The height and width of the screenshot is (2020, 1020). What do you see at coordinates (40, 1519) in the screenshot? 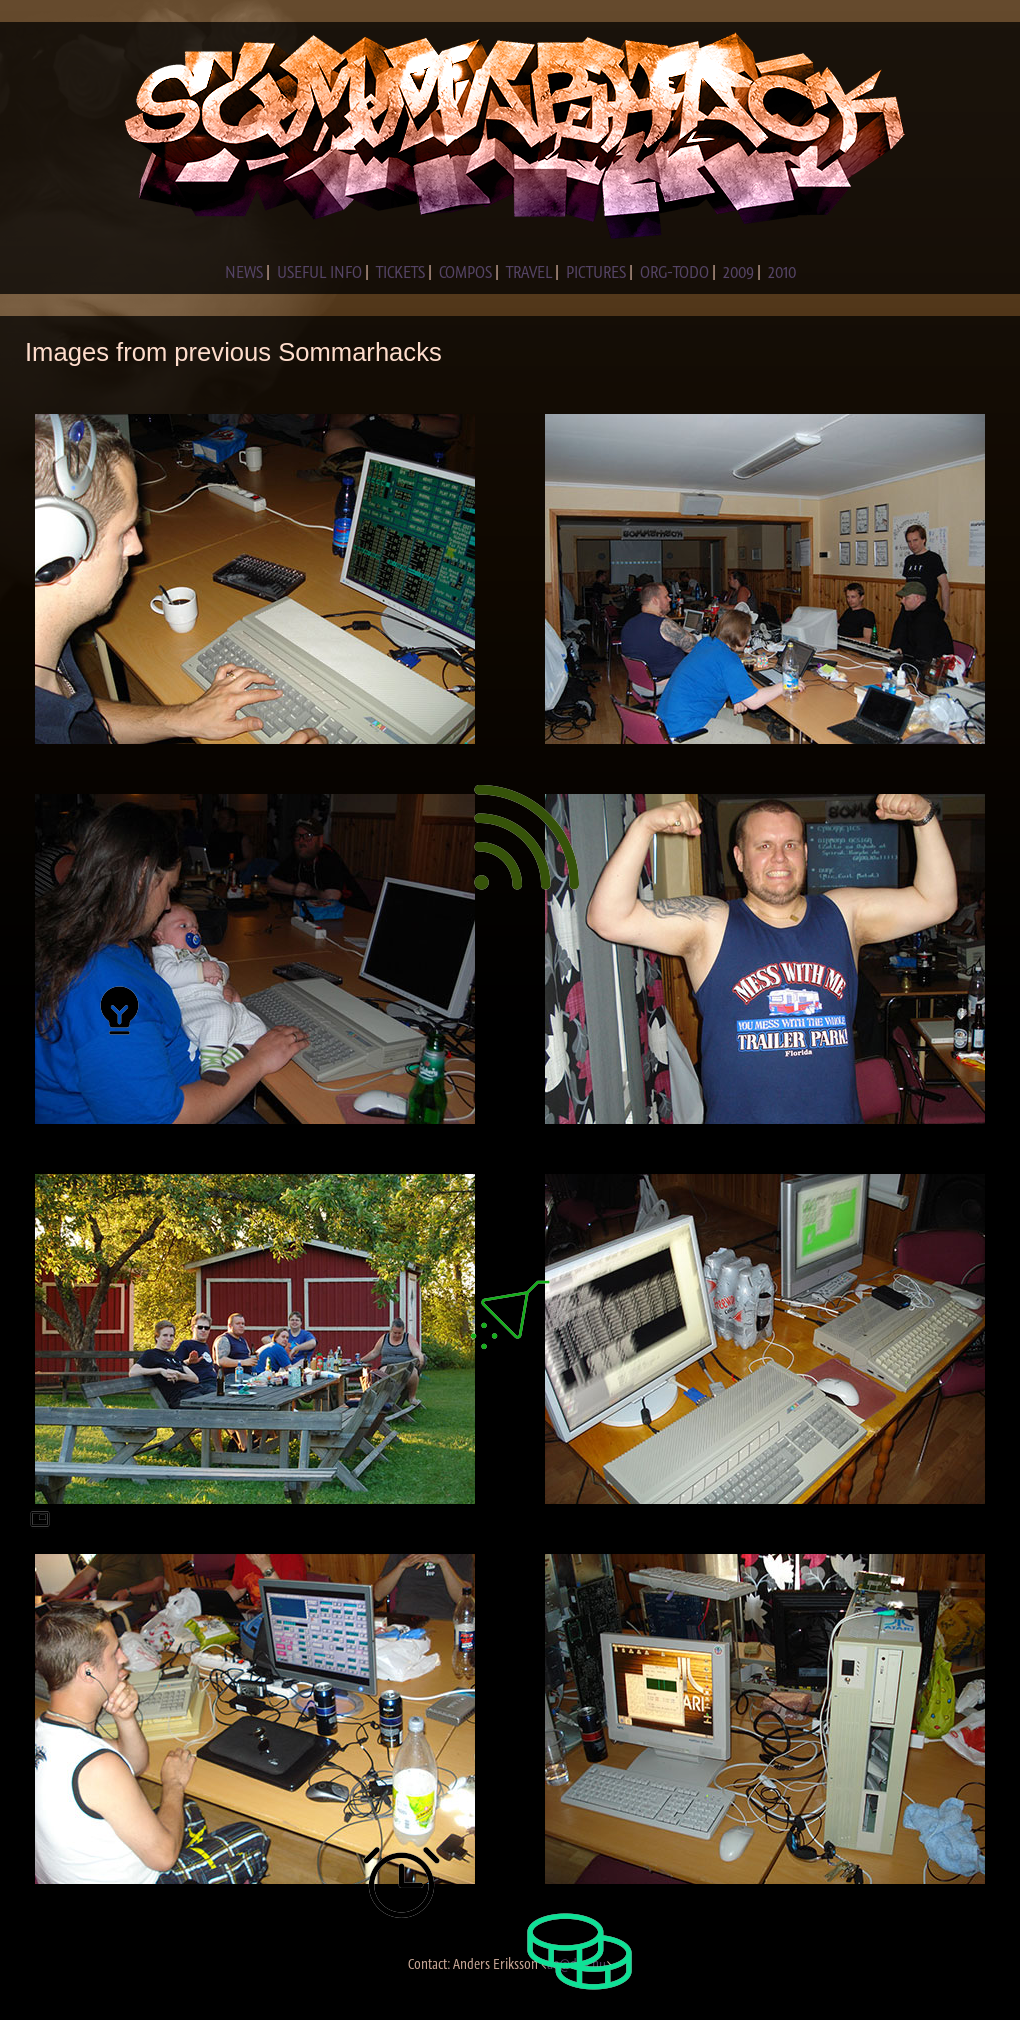
I see `enable picture-in-picture mode` at bounding box center [40, 1519].